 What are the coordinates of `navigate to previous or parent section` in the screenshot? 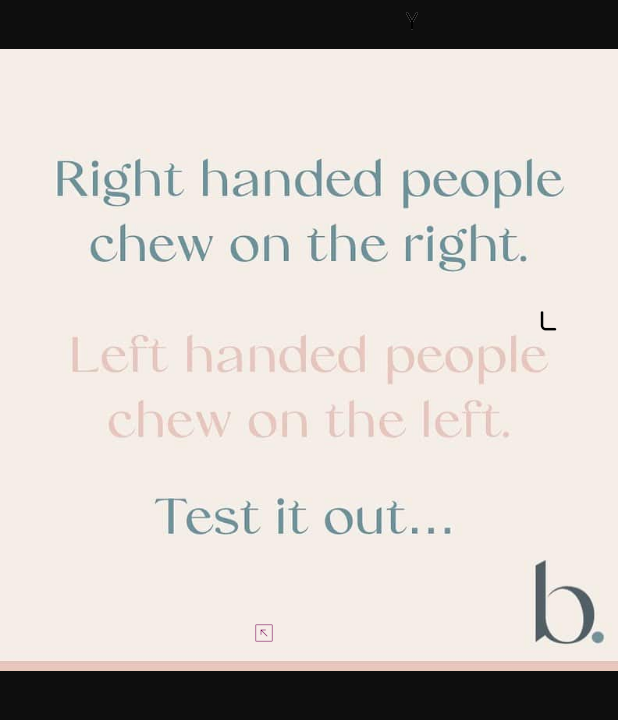 It's located at (264, 633).